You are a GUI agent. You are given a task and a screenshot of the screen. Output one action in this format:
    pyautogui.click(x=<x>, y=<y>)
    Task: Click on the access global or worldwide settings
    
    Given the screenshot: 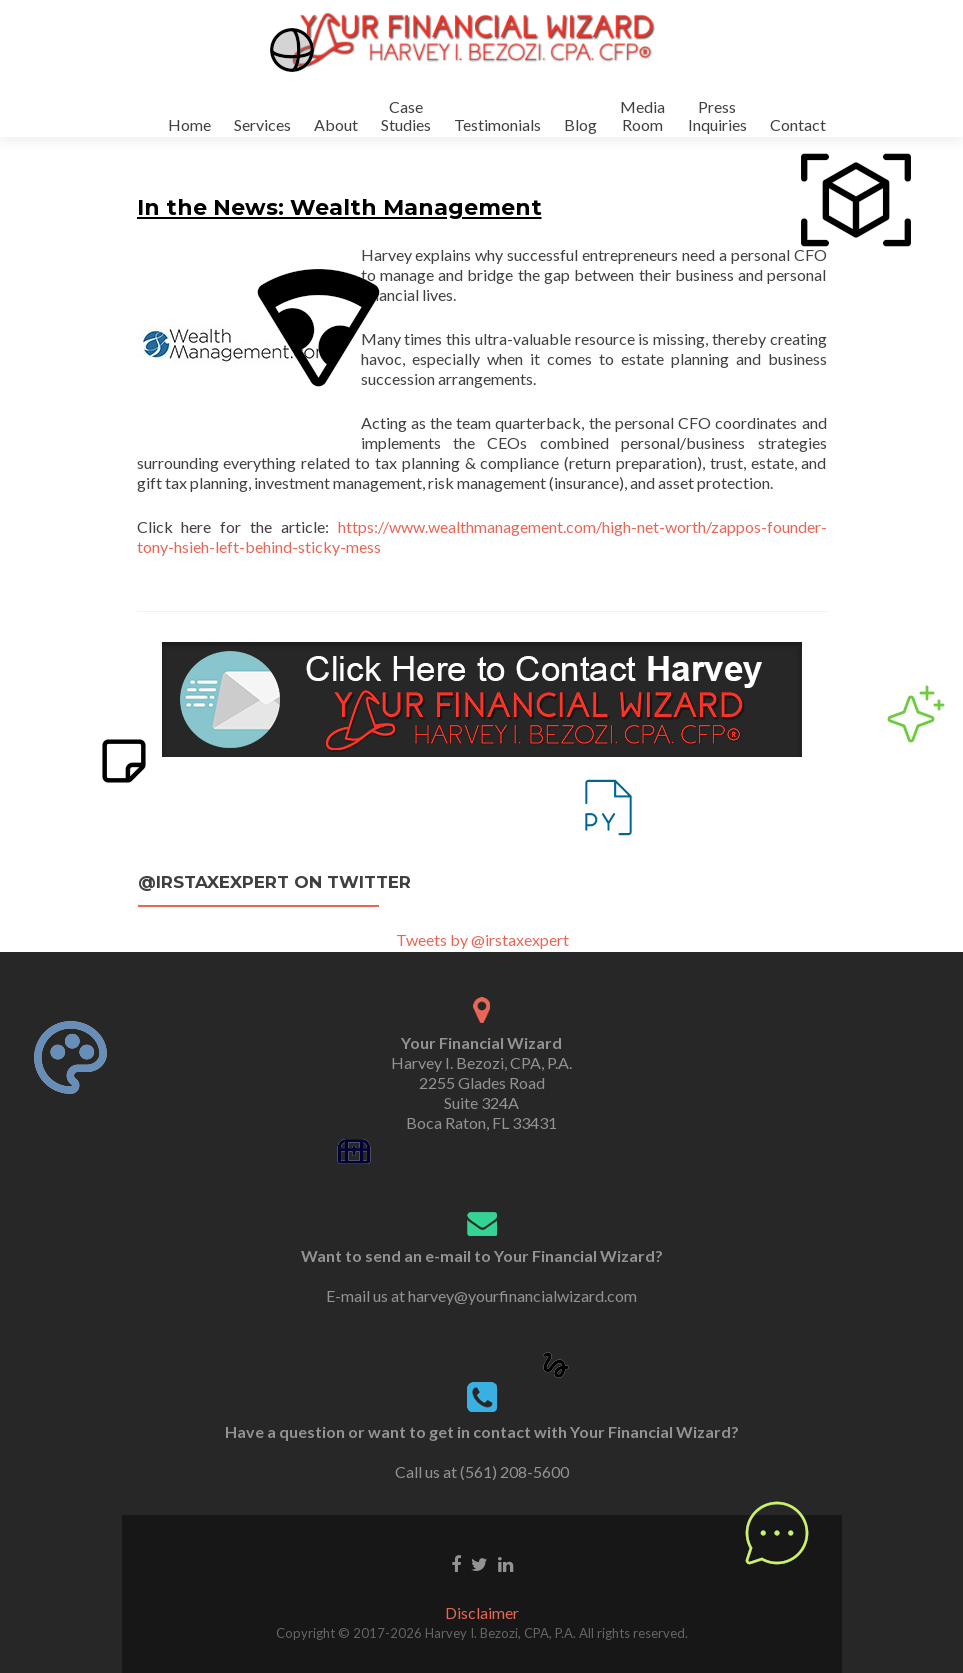 What is the action you would take?
    pyautogui.click(x=292, y=50)
    